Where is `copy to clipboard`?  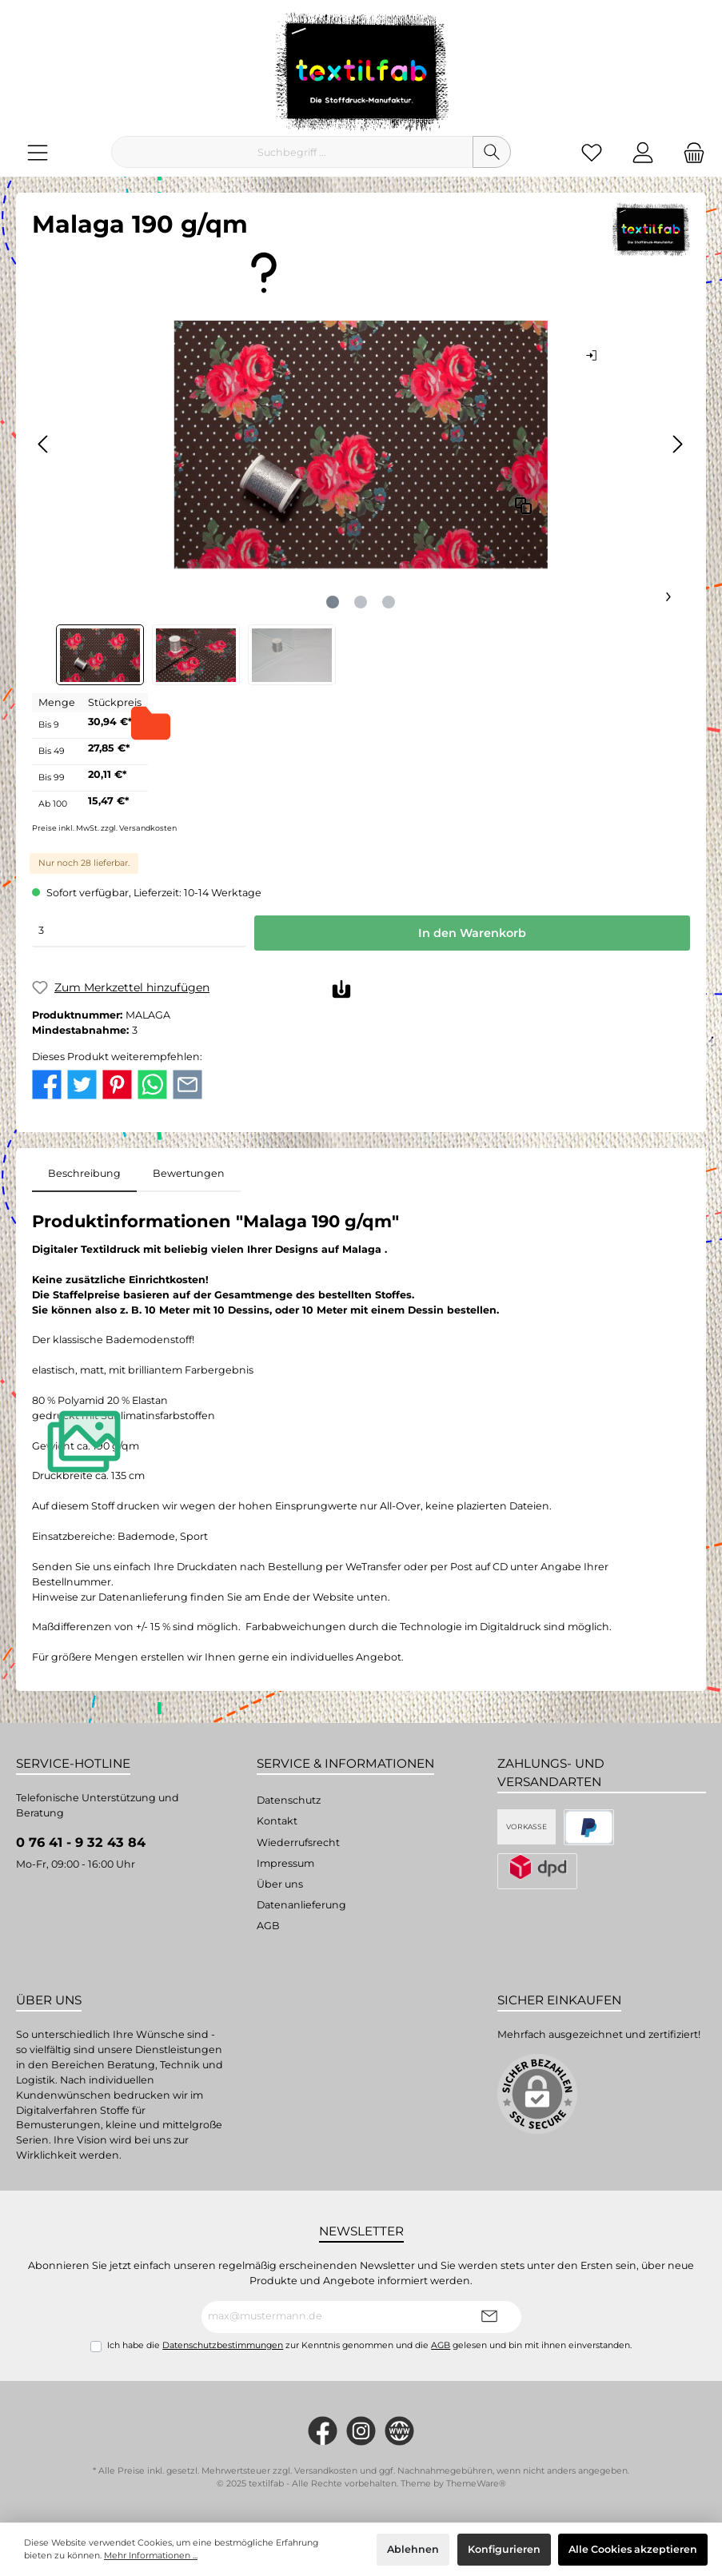
copy to clipboard is located at coordinates (523, 505).